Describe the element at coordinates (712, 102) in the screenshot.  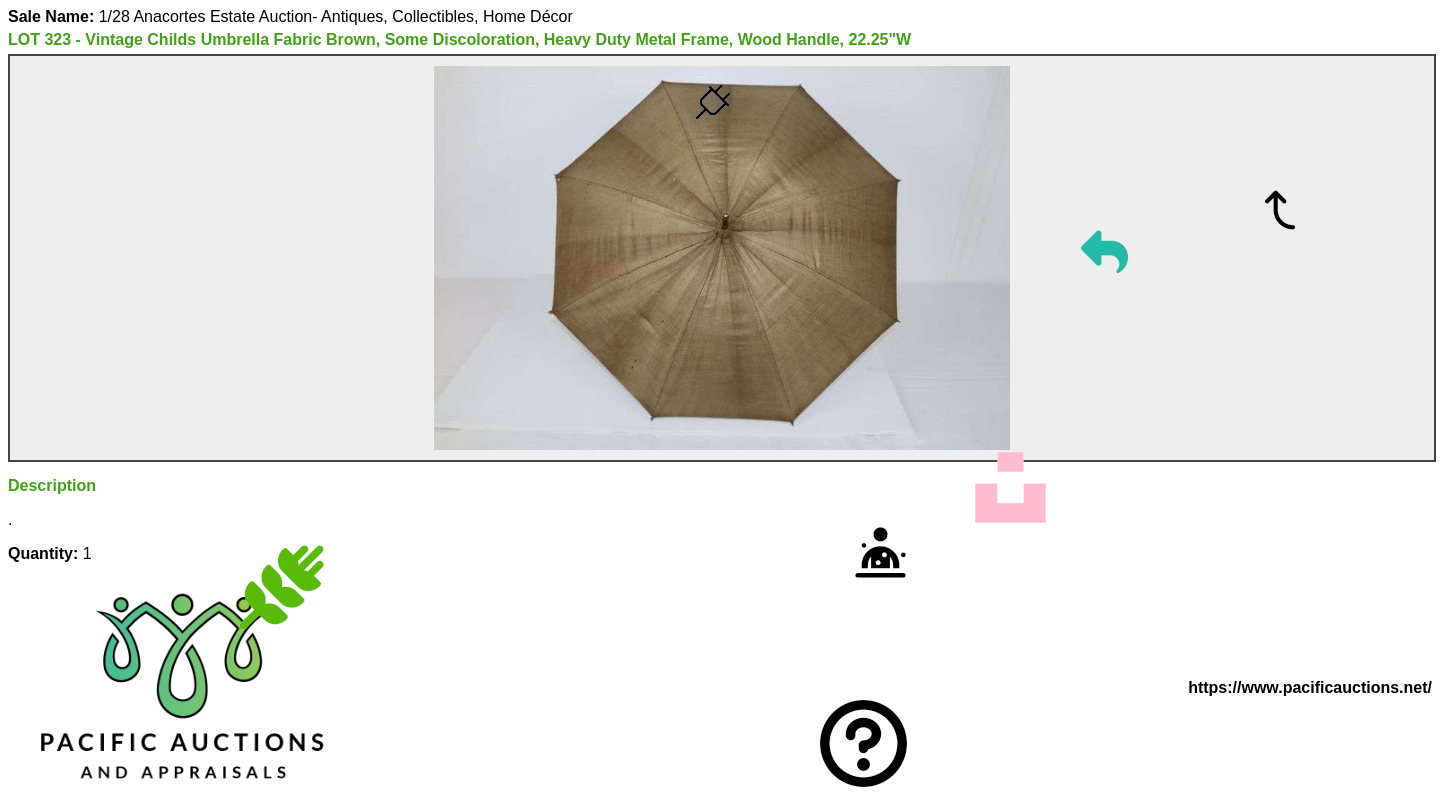
I see `connect to a power source` at that location.